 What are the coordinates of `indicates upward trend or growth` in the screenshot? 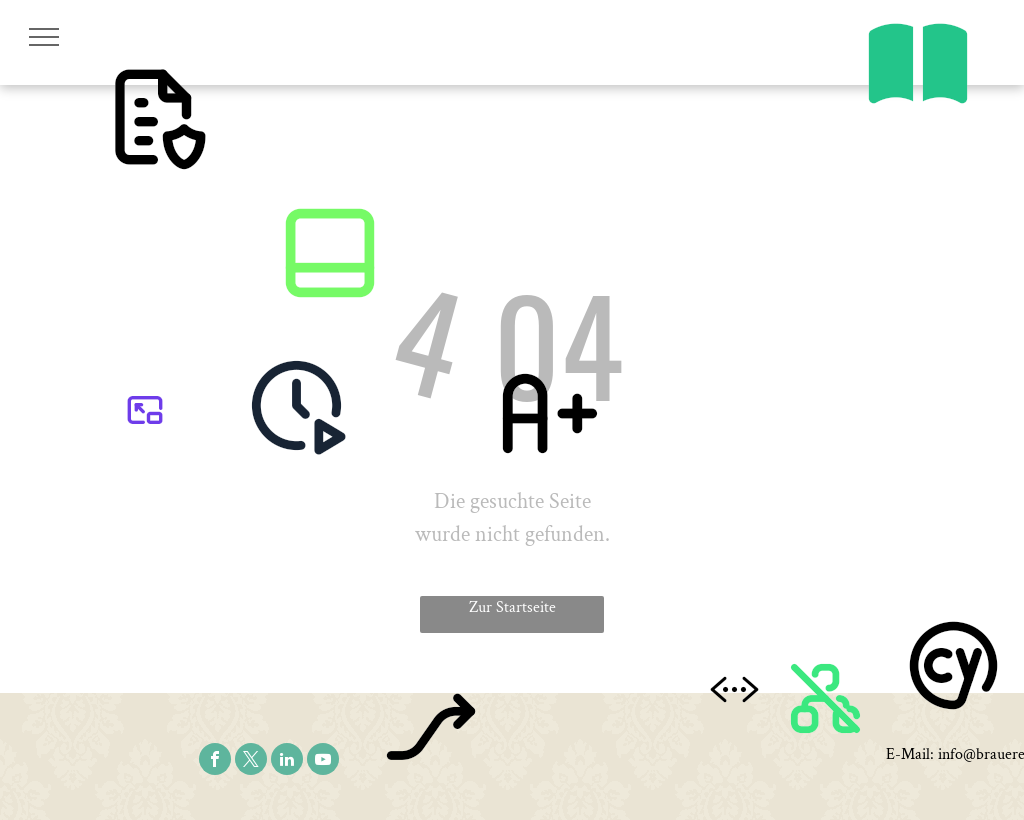 It's located at (431, 729).